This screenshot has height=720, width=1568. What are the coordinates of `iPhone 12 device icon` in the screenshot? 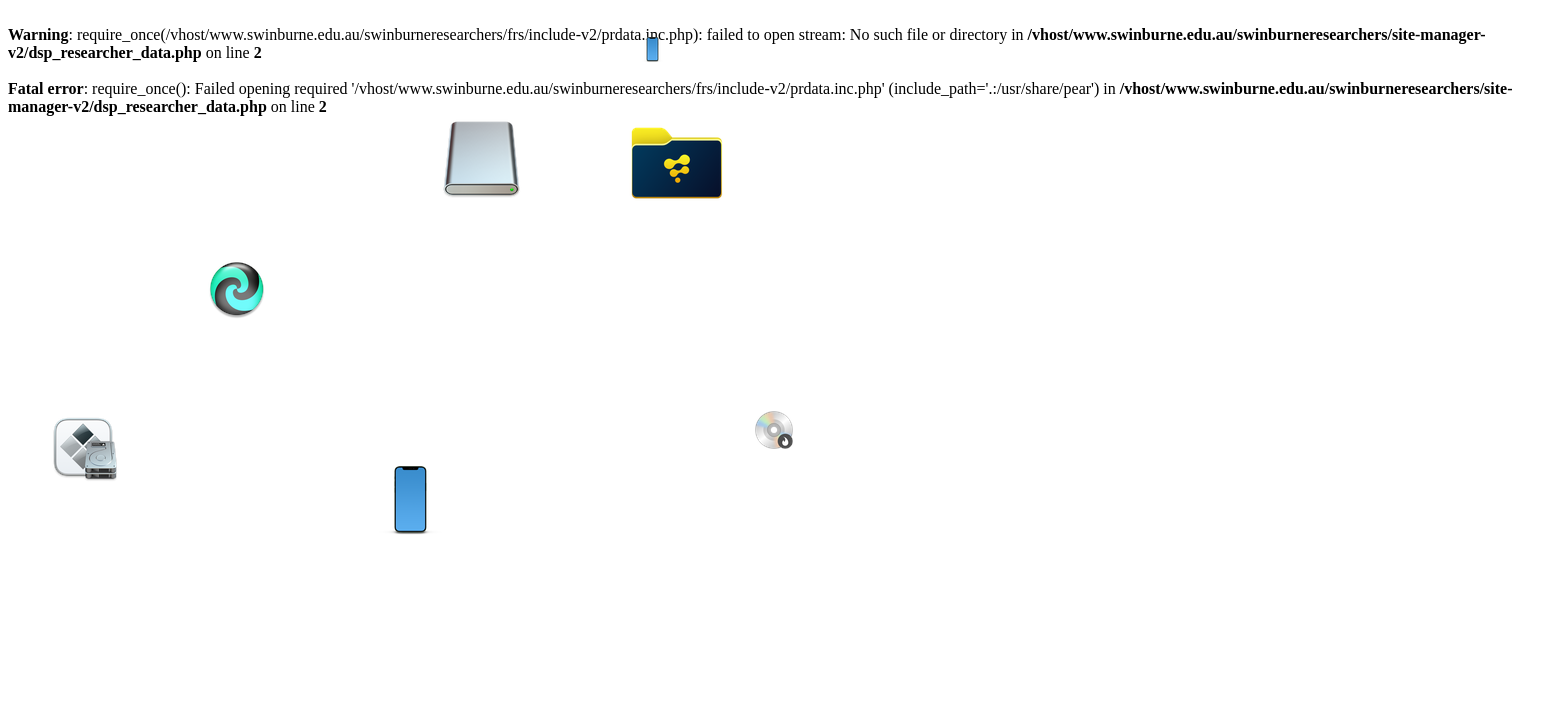 It's located at (410, 500).